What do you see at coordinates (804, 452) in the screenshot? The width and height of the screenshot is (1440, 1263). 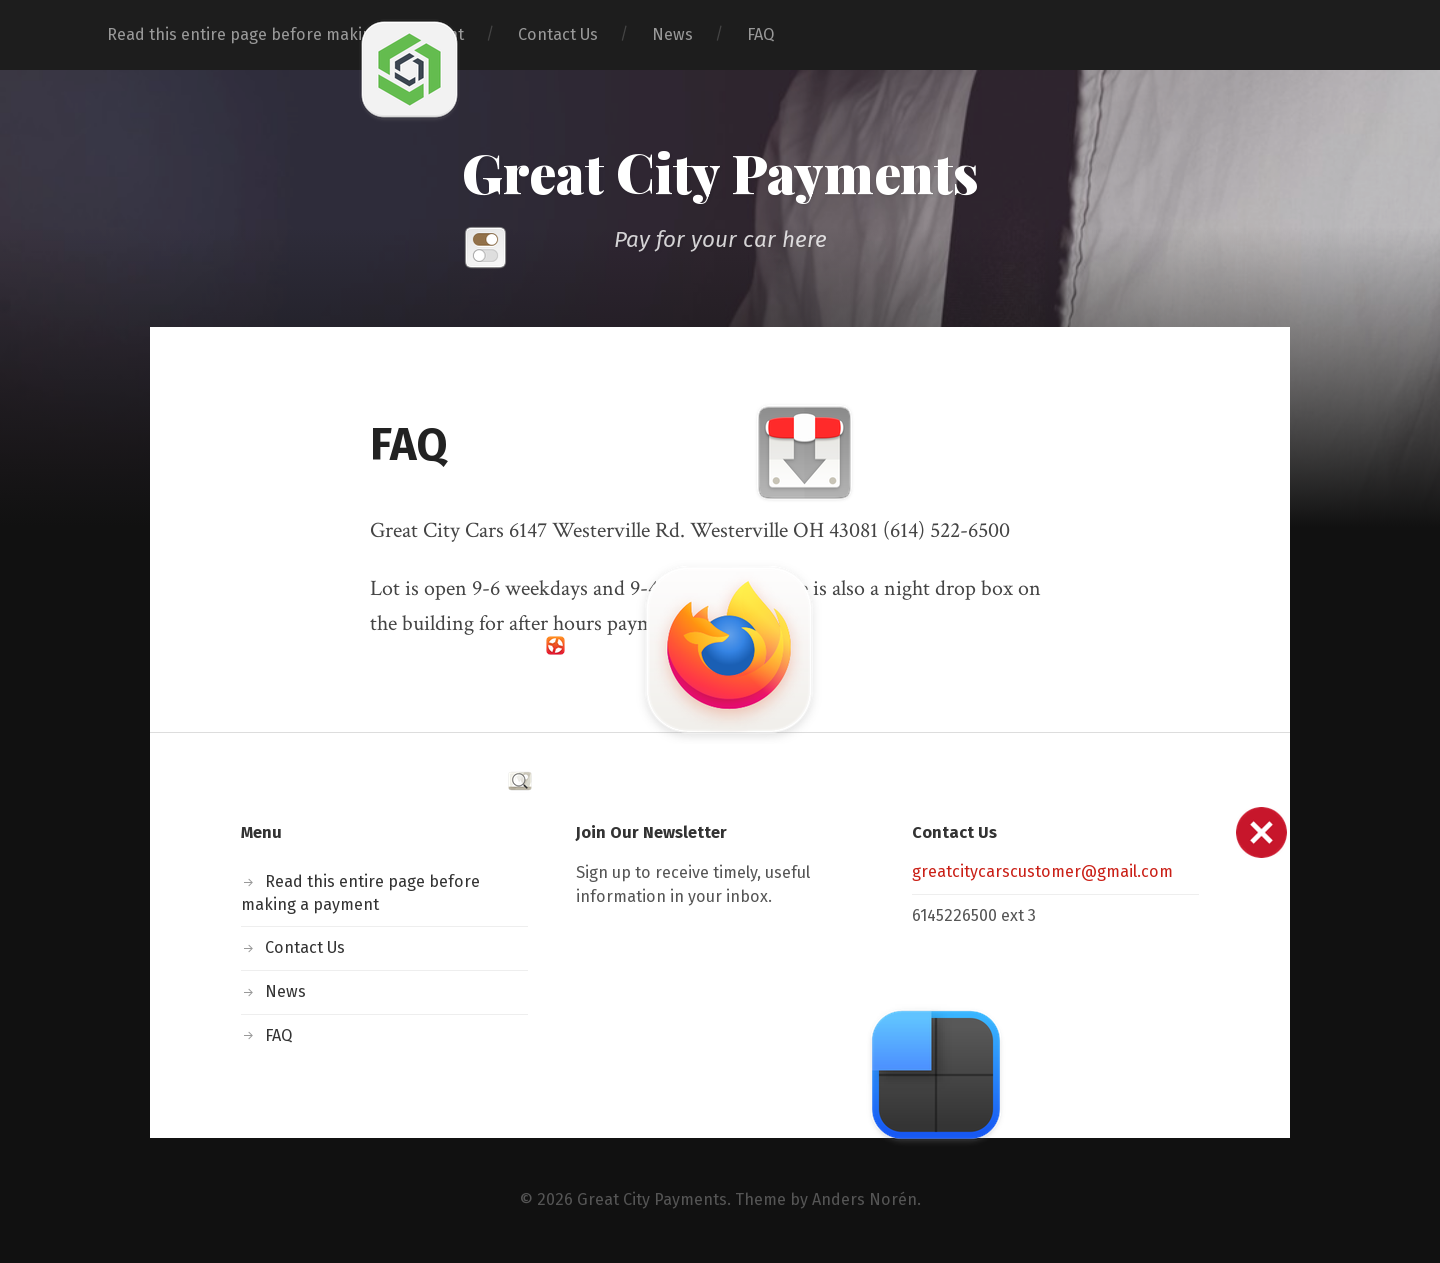 I see `open transmission torrent client` at bounding box center [804, 452].